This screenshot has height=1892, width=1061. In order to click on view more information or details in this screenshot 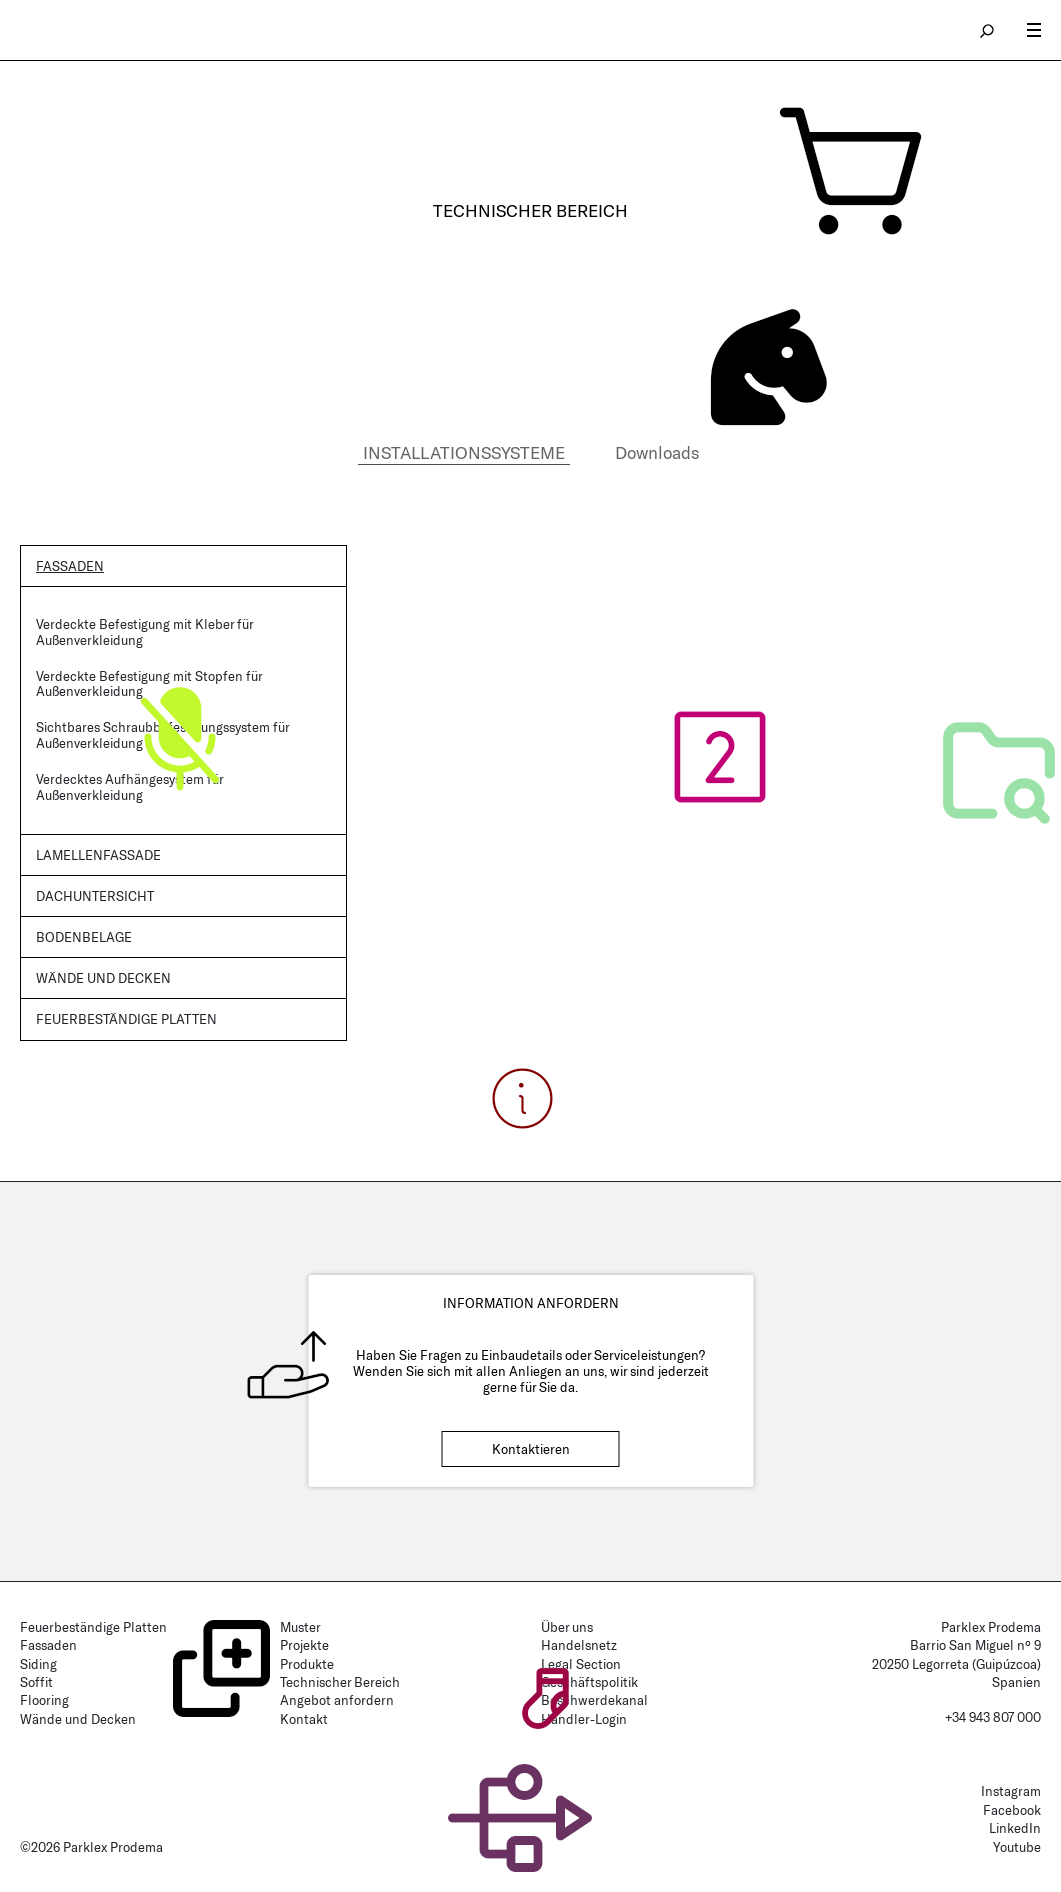, I will do `click(522, 1098)`.